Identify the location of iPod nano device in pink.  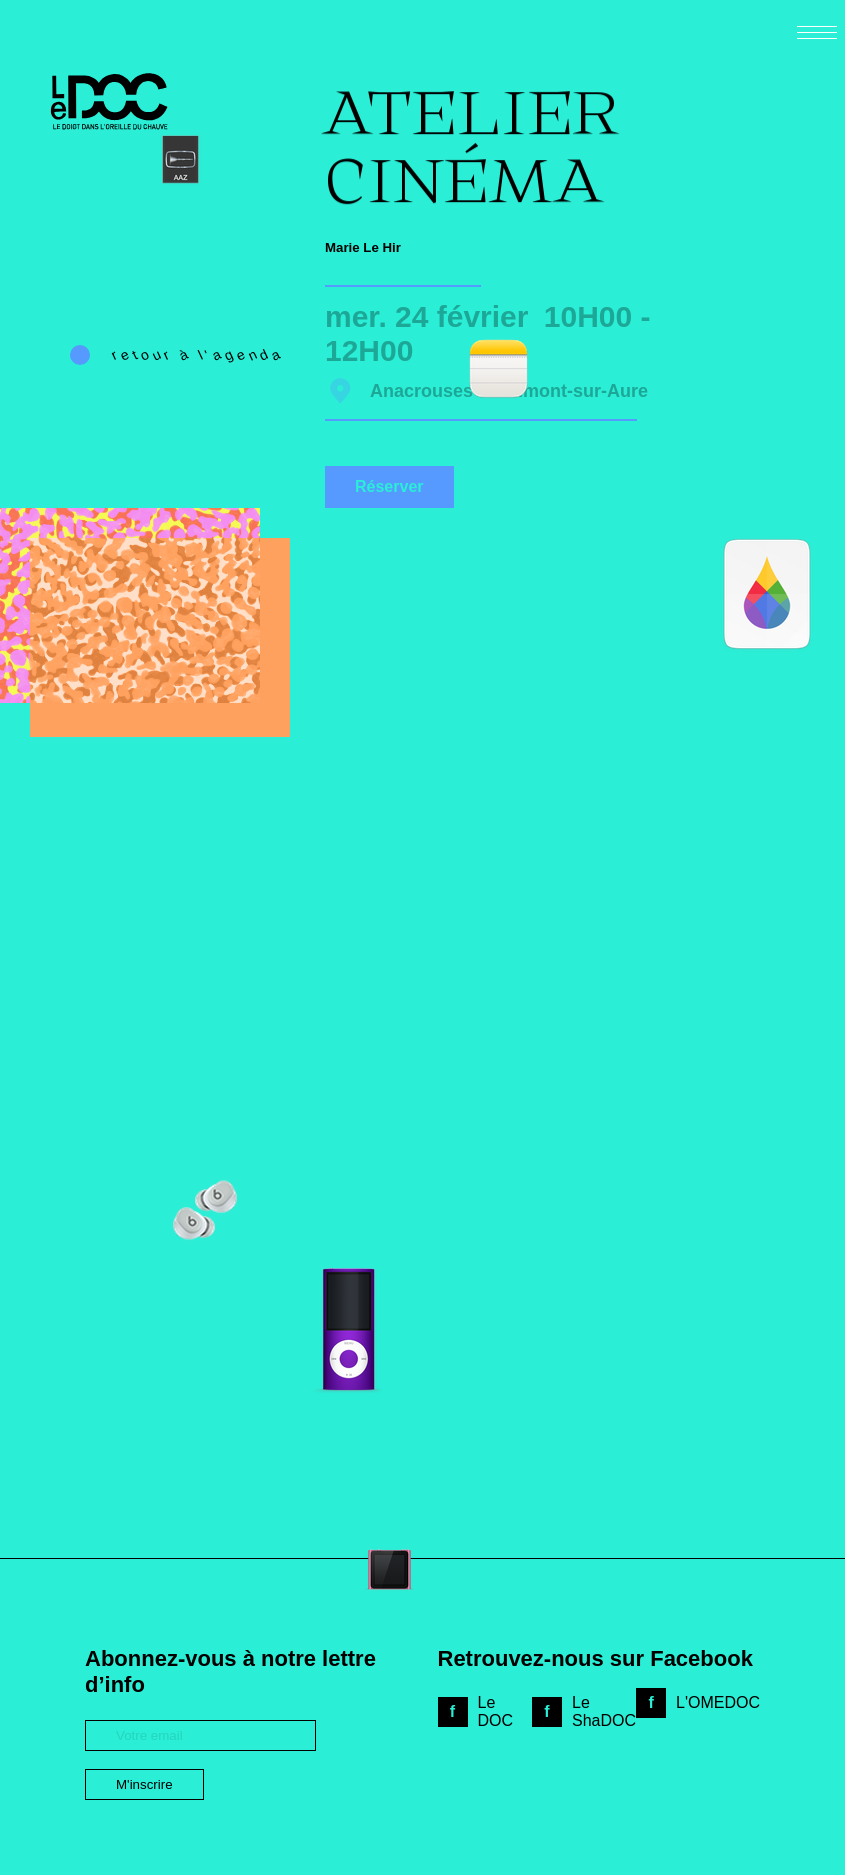
(389, 1569).